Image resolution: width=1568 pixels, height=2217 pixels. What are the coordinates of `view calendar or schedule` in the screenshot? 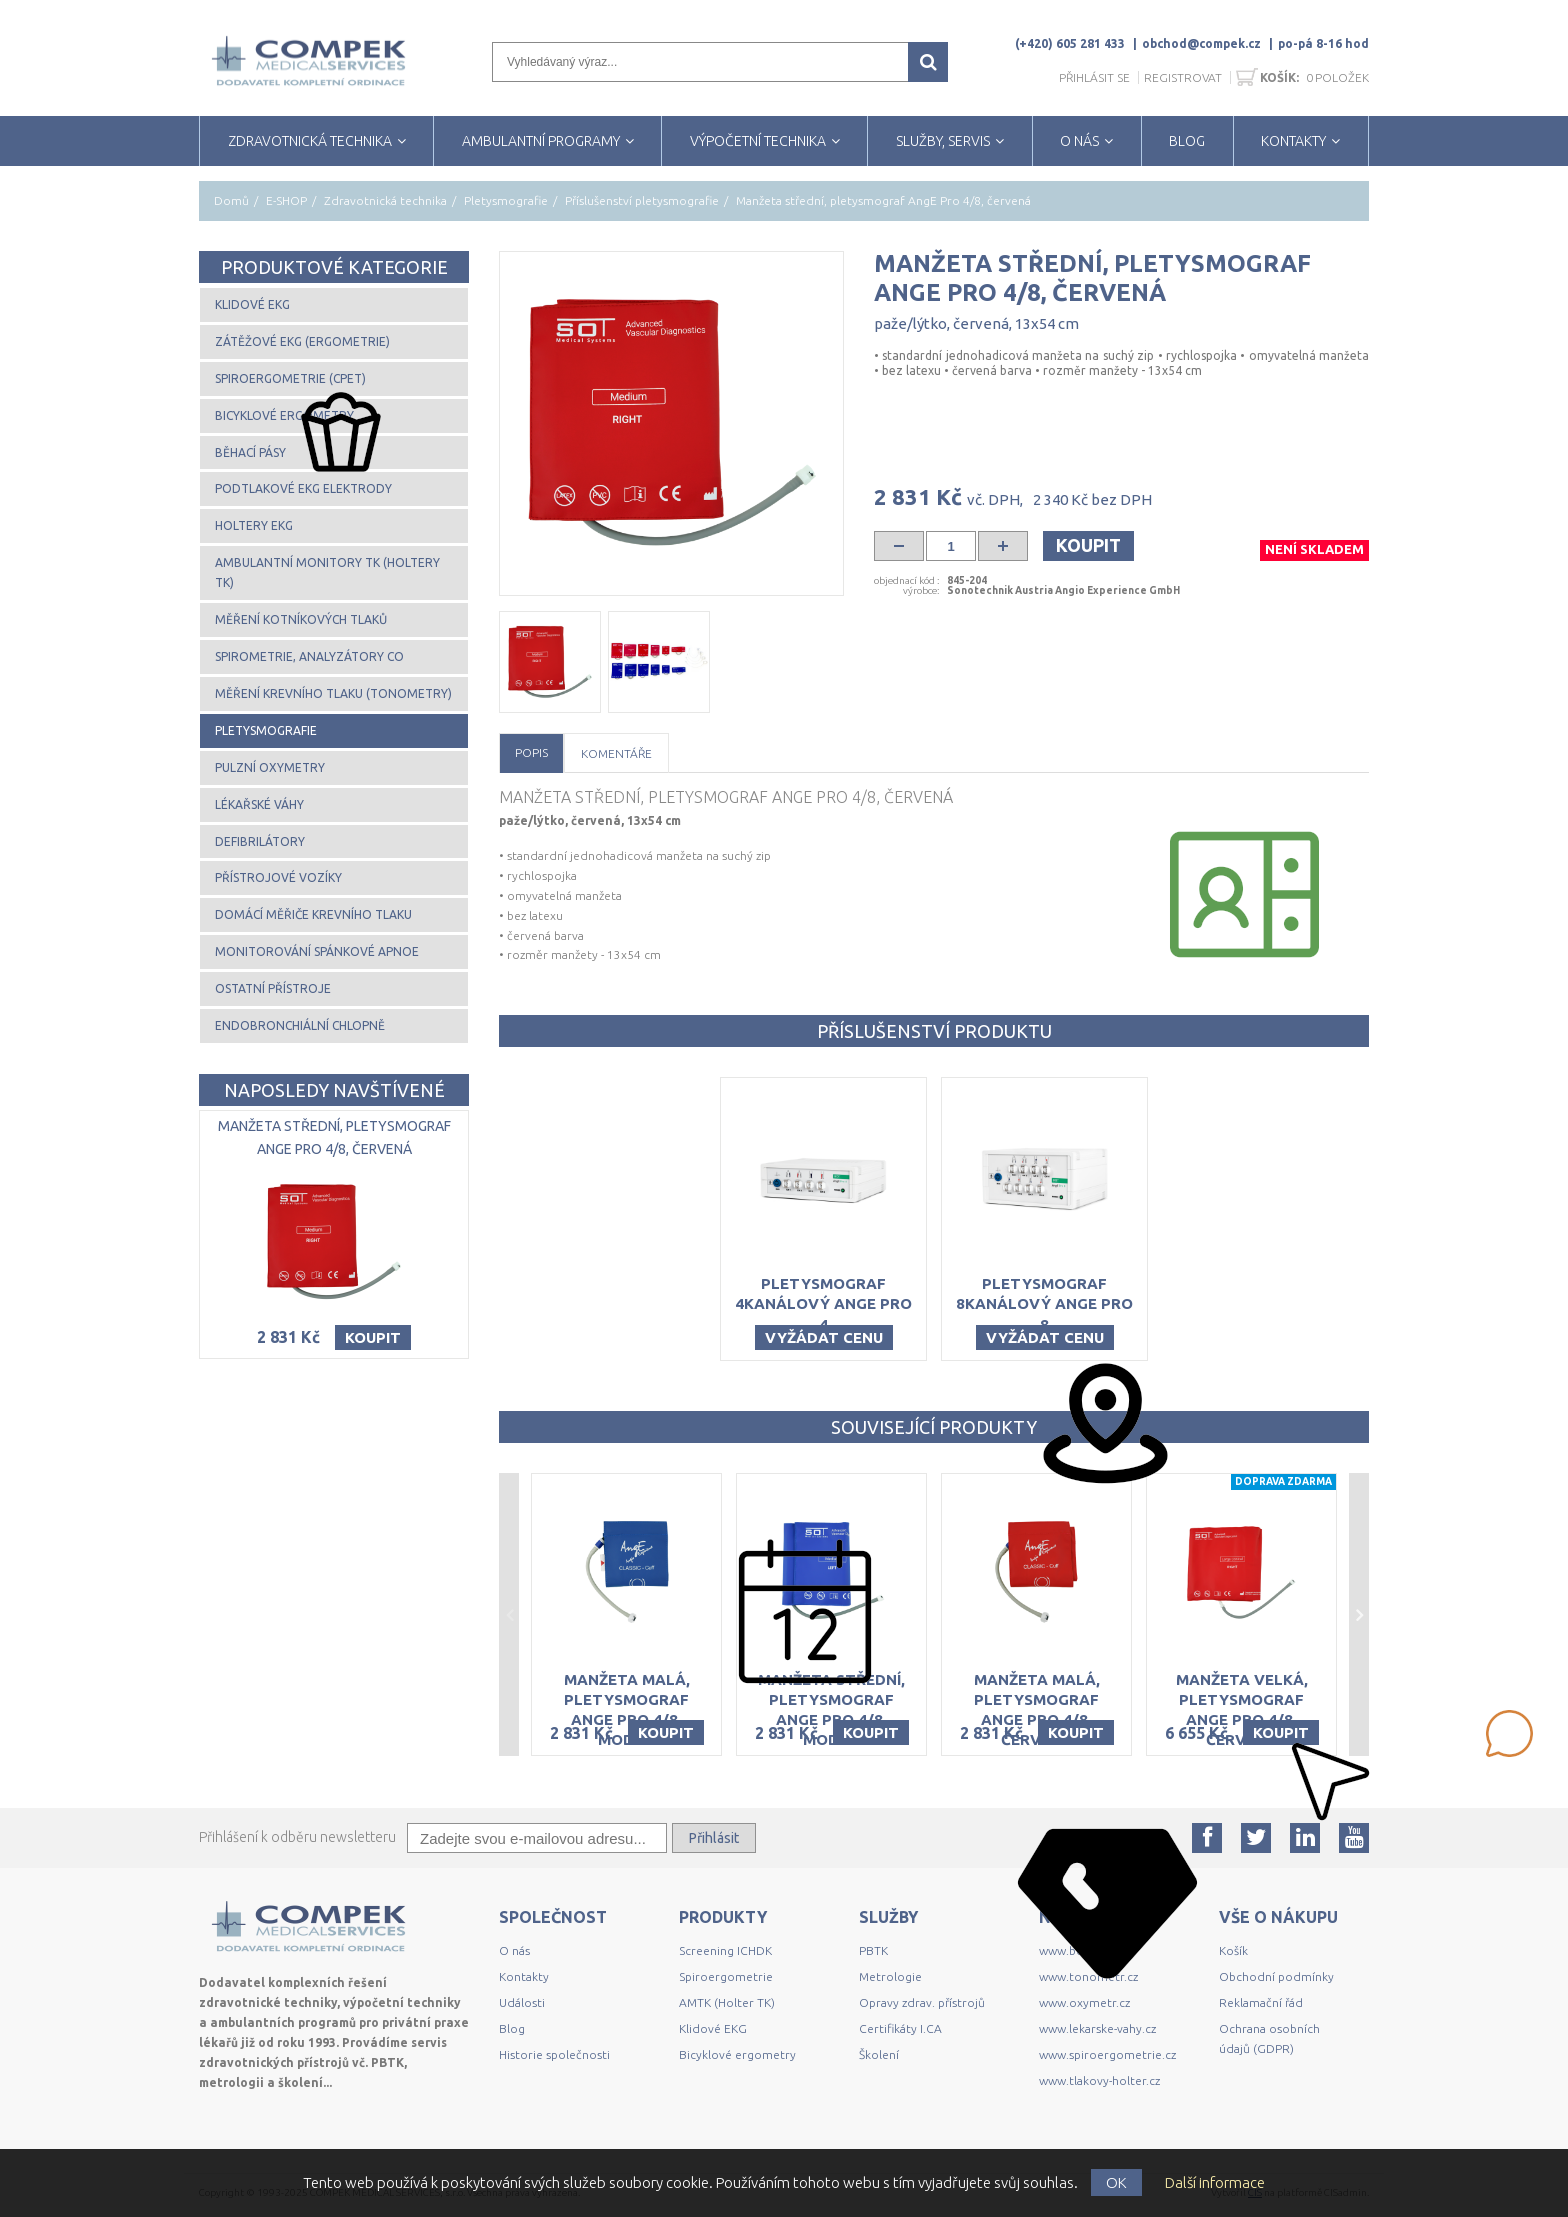 It's located at (805, 1617).